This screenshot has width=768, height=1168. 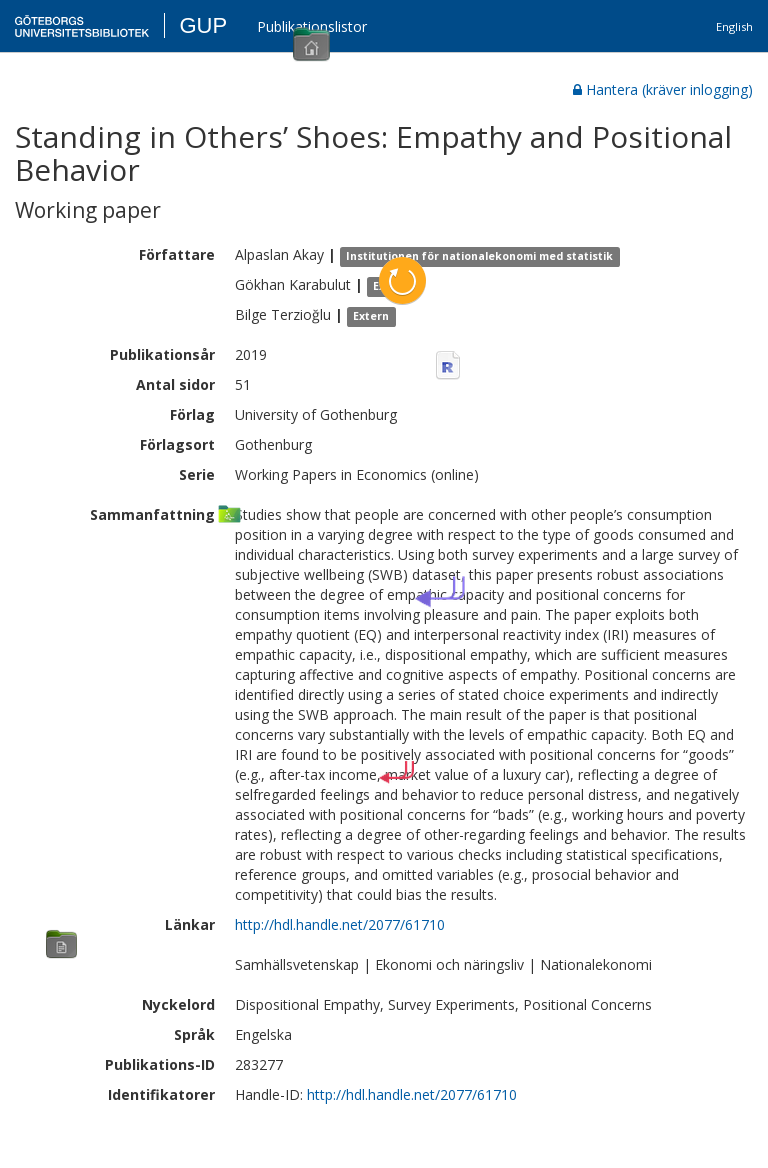 What do you see at coordinates (311, 43) in the screenshot?
I see `access your home folder` at bounding box center [311, 43].